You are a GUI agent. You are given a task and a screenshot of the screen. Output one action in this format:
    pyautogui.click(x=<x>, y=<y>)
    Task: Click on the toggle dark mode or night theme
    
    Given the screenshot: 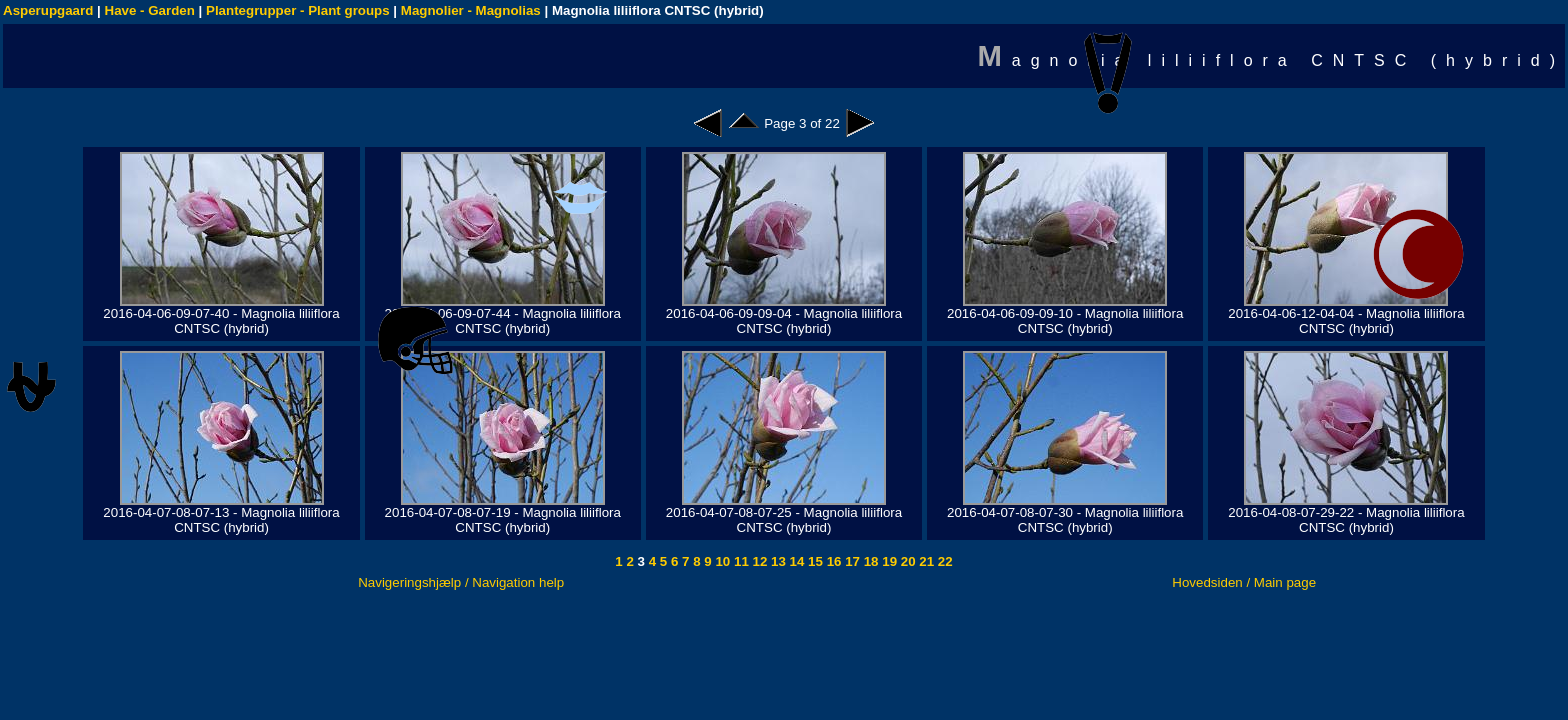 What is the action you would take?
    pyautogui.click(x=1419, y=254)
    